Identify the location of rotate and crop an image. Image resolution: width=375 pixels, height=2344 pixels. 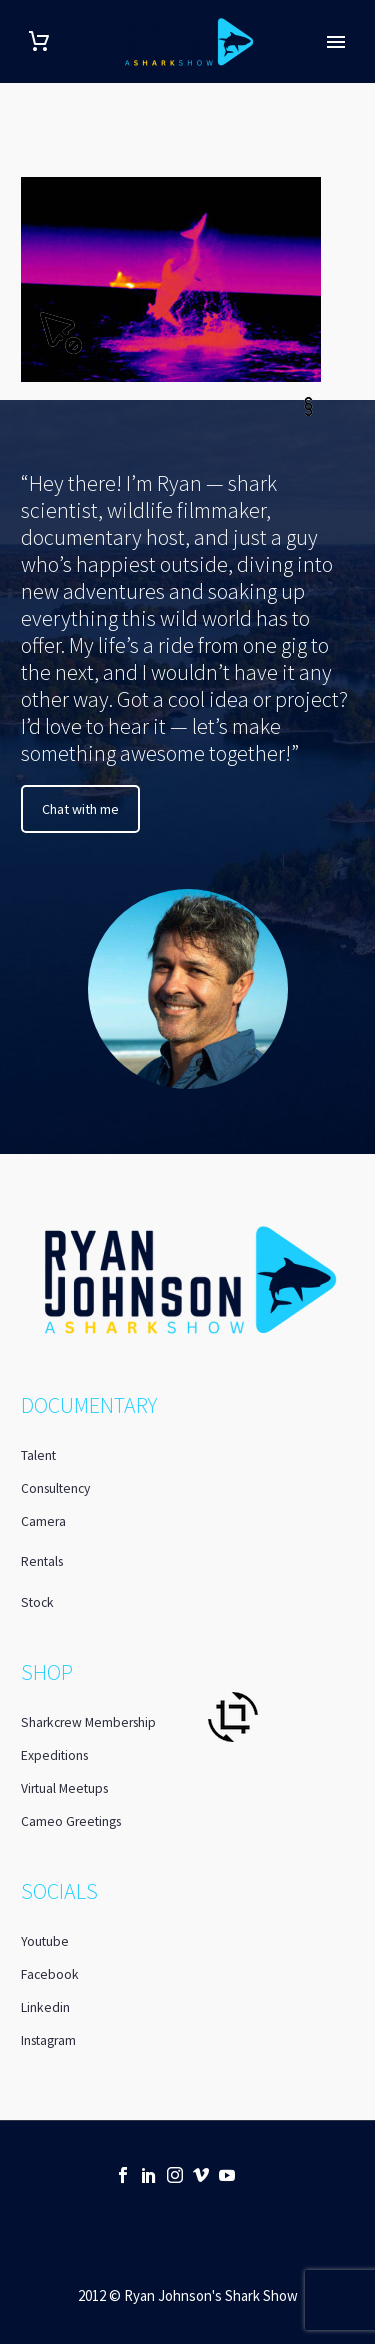
(233, 1717).